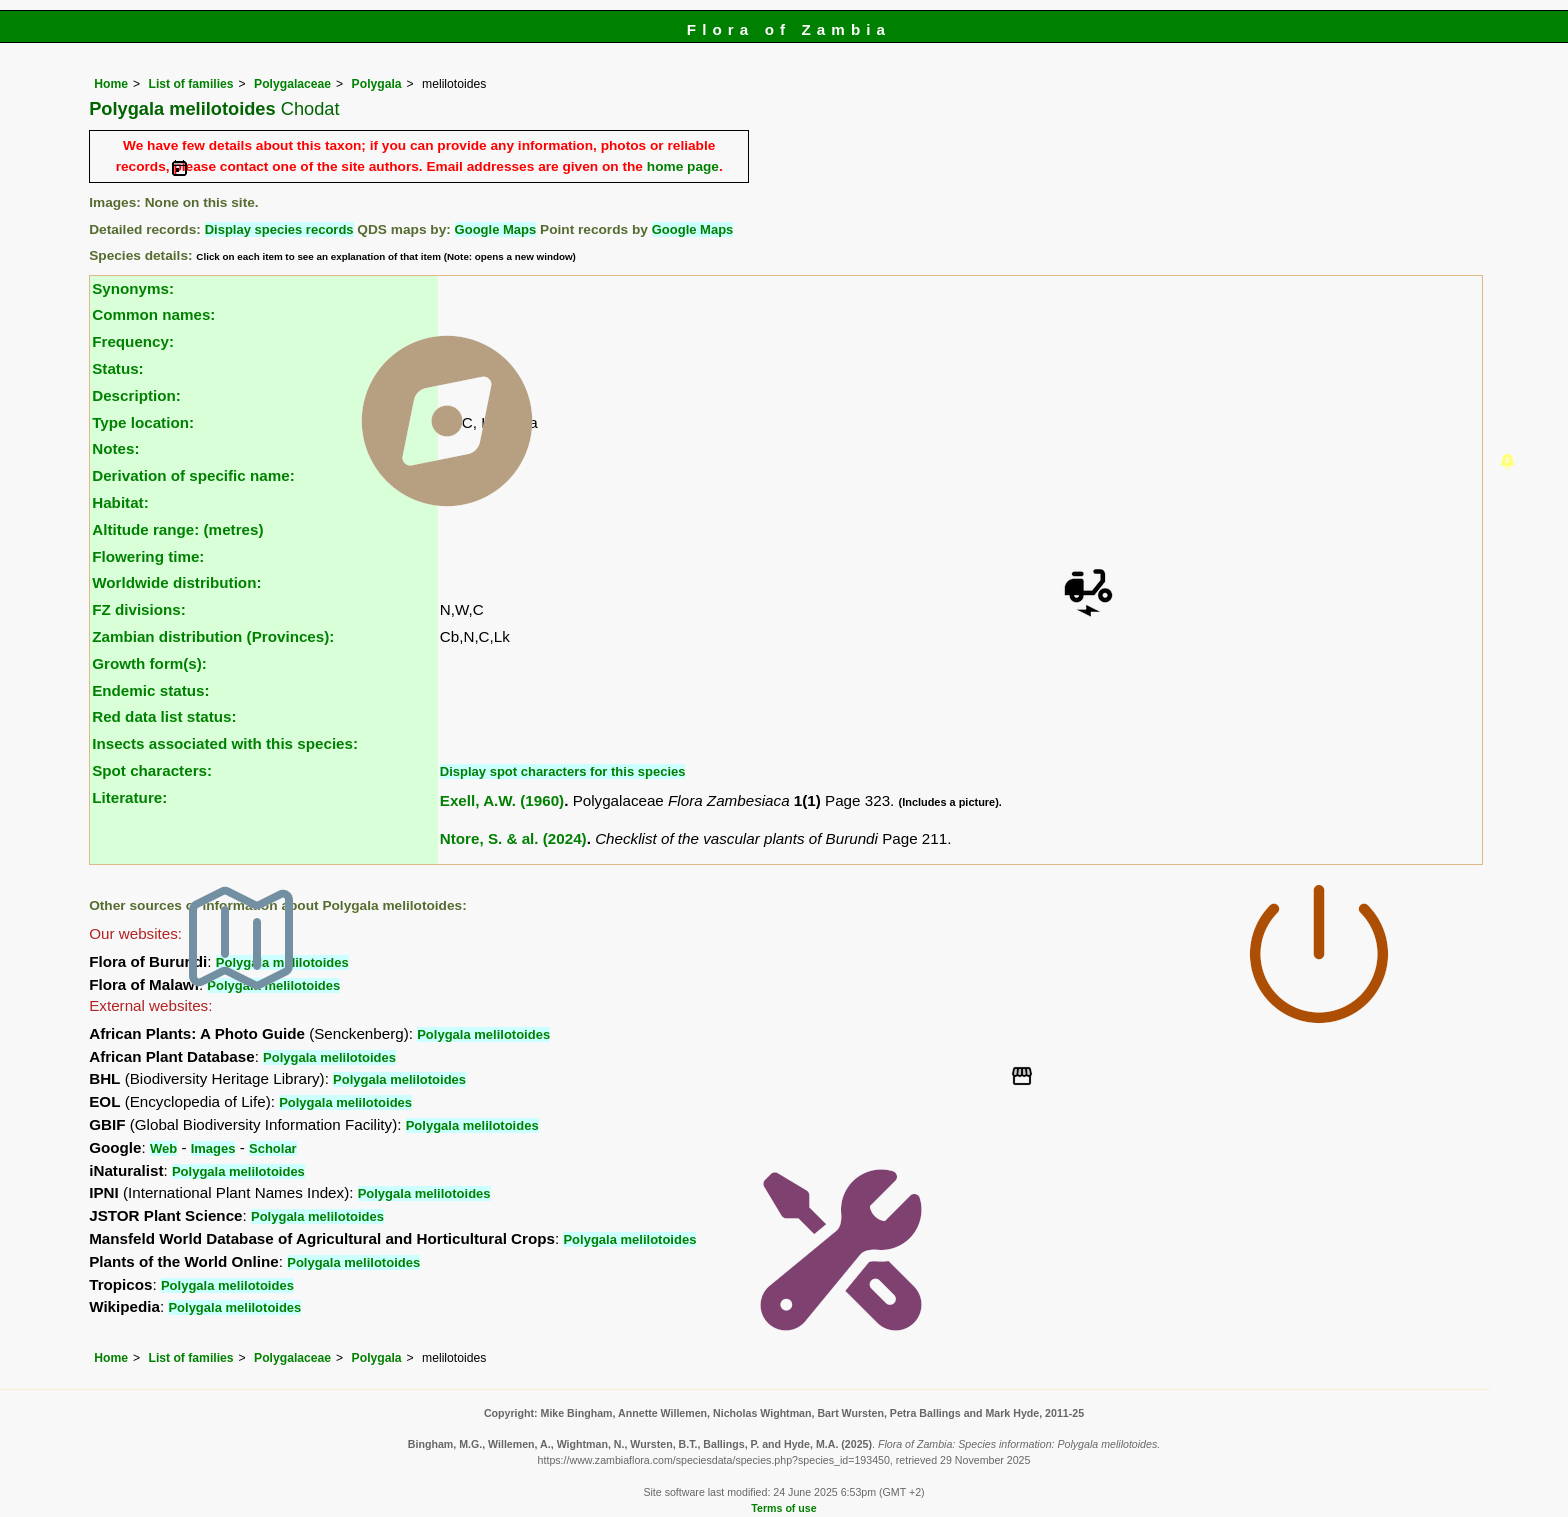 The width and height of the screenshot is (1568, 1517). Describe the element at coordinates (447, 421) in the screenshot. I see `open the discord server discovery page` at that location.